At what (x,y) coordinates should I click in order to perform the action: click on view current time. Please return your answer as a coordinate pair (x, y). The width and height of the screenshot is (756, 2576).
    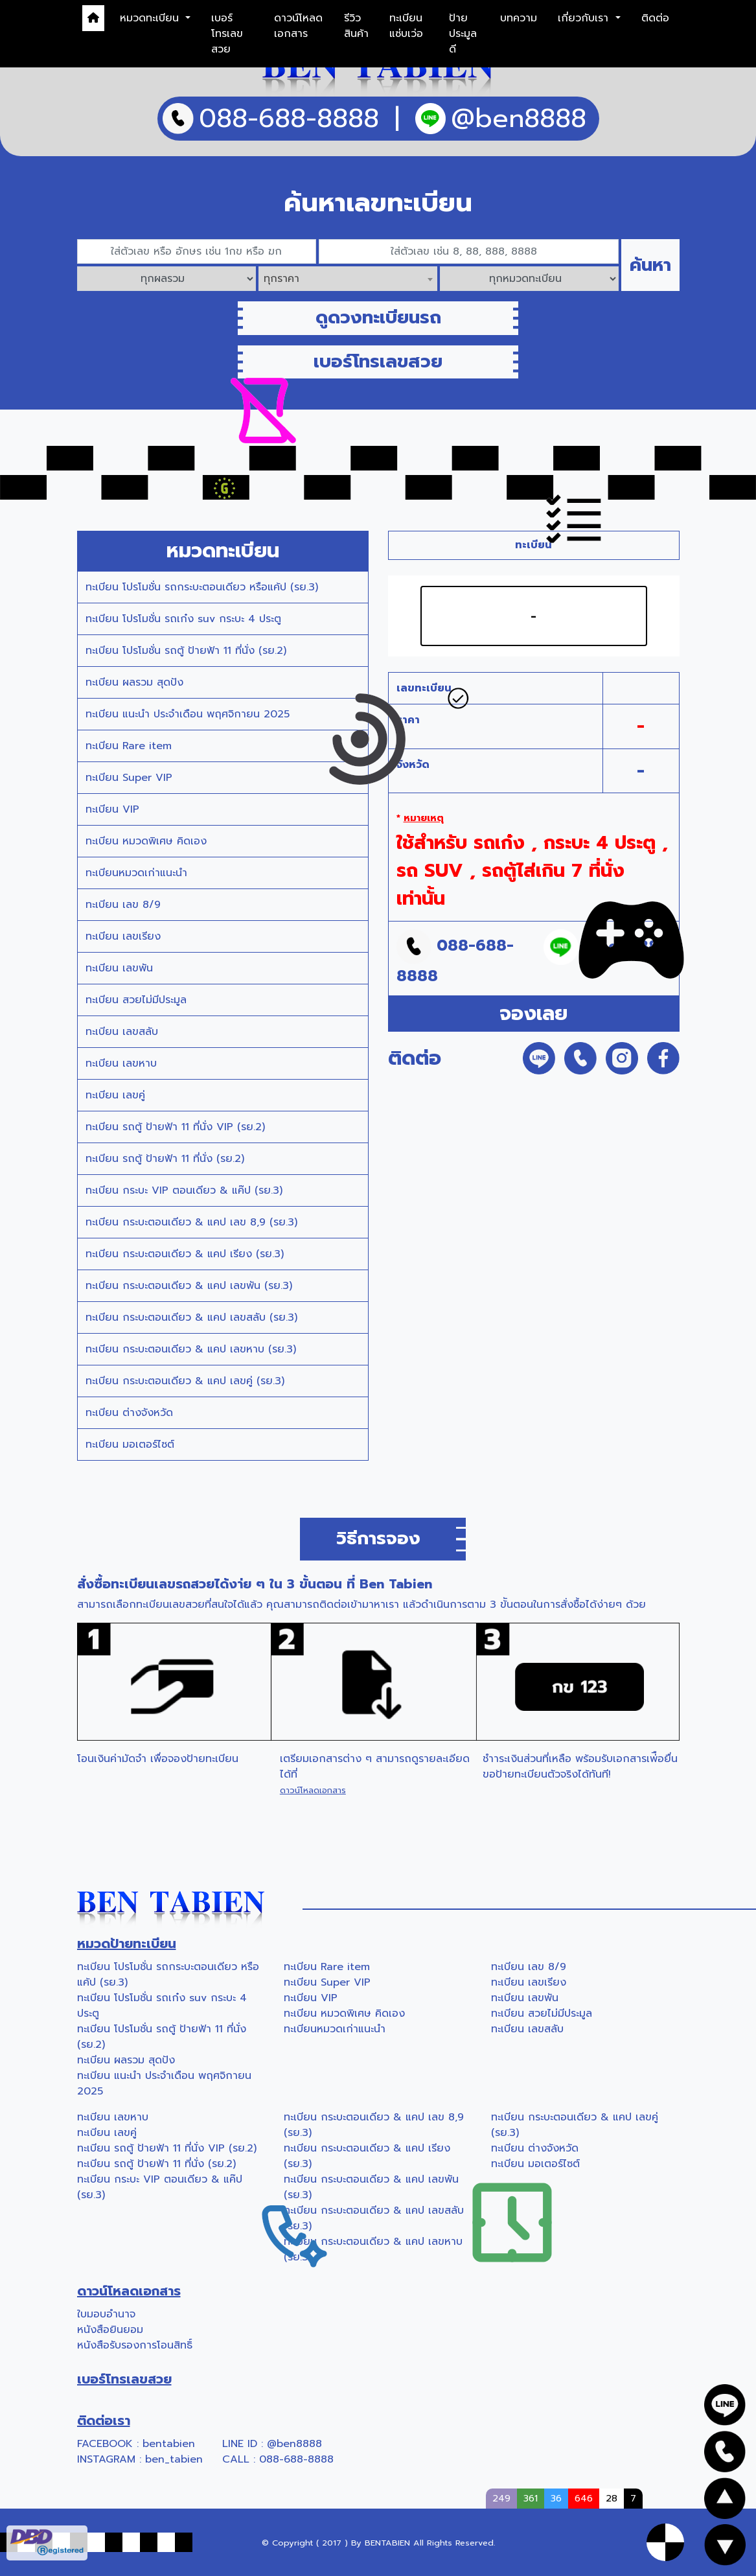
    Looking at the image, I should click on (512, 2222).